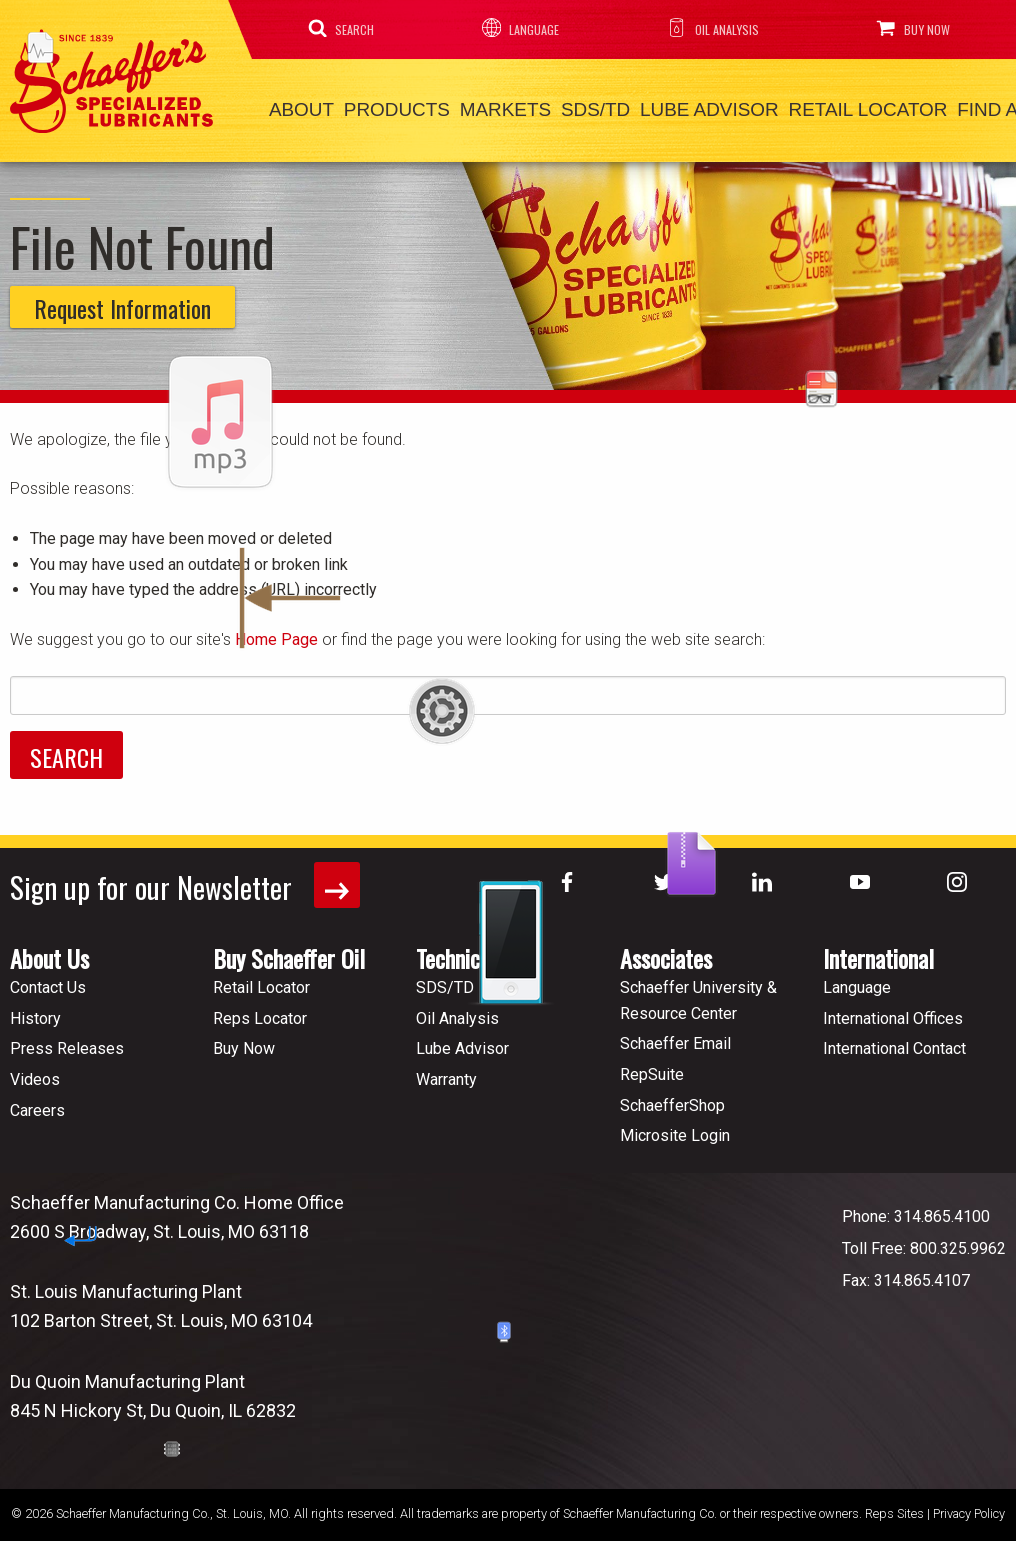  What do you see at coordinates (511, 943) in the screenshot?
I see `iPod nano device connected` at bounding box center [511, 943].